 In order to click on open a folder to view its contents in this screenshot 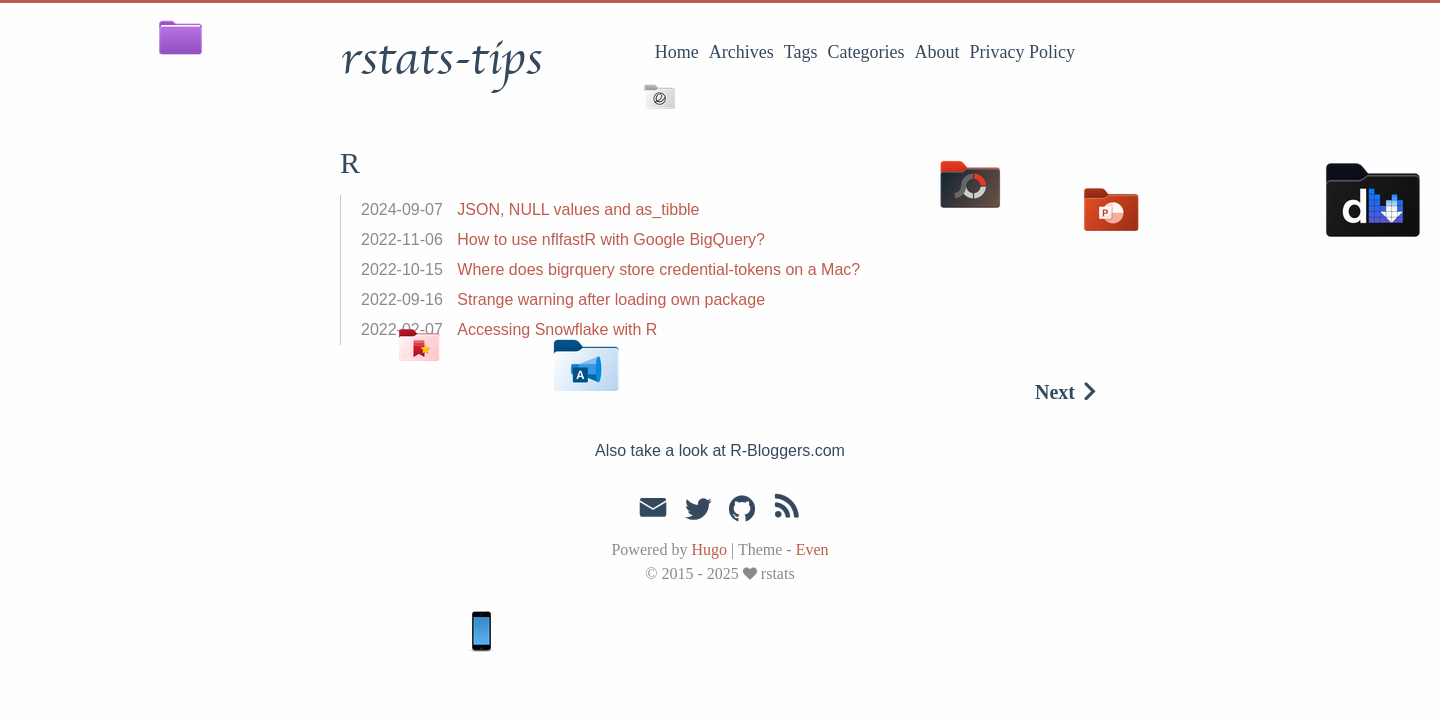, I will do `click(180, 37)`.